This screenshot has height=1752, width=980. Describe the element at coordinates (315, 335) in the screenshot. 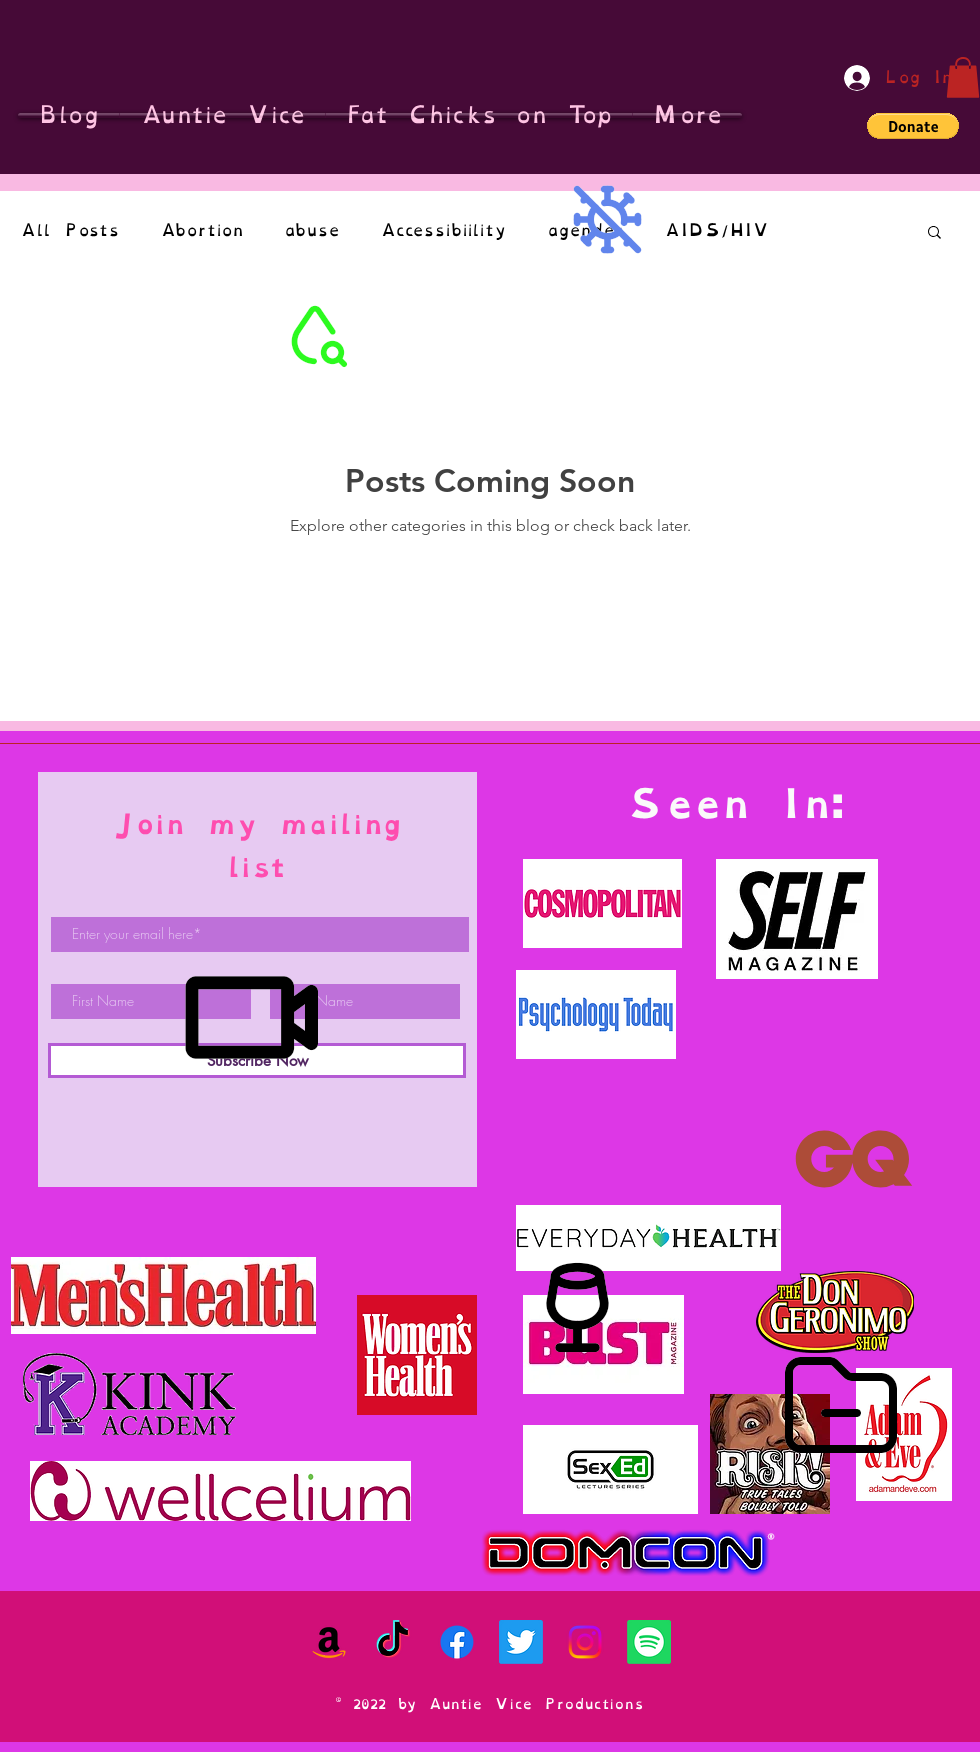

I see `search water or liquid settings` at that location.